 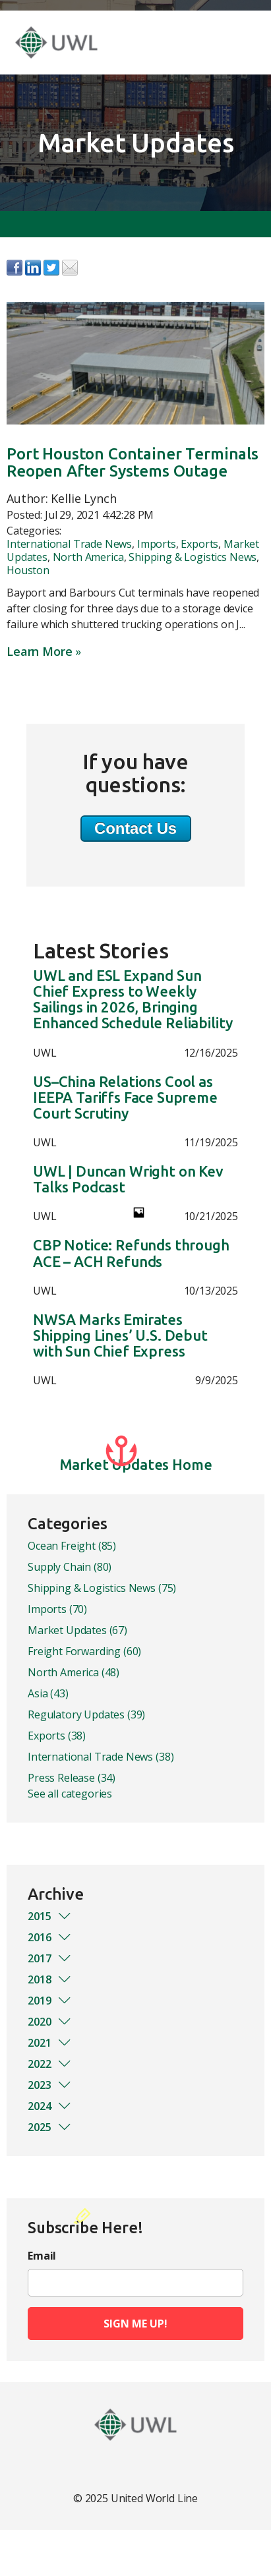 What do you see at coordinates (121, 1451) in the screenshot?
I see `access marina or harbor locations` at bounding box center [121, 1451].